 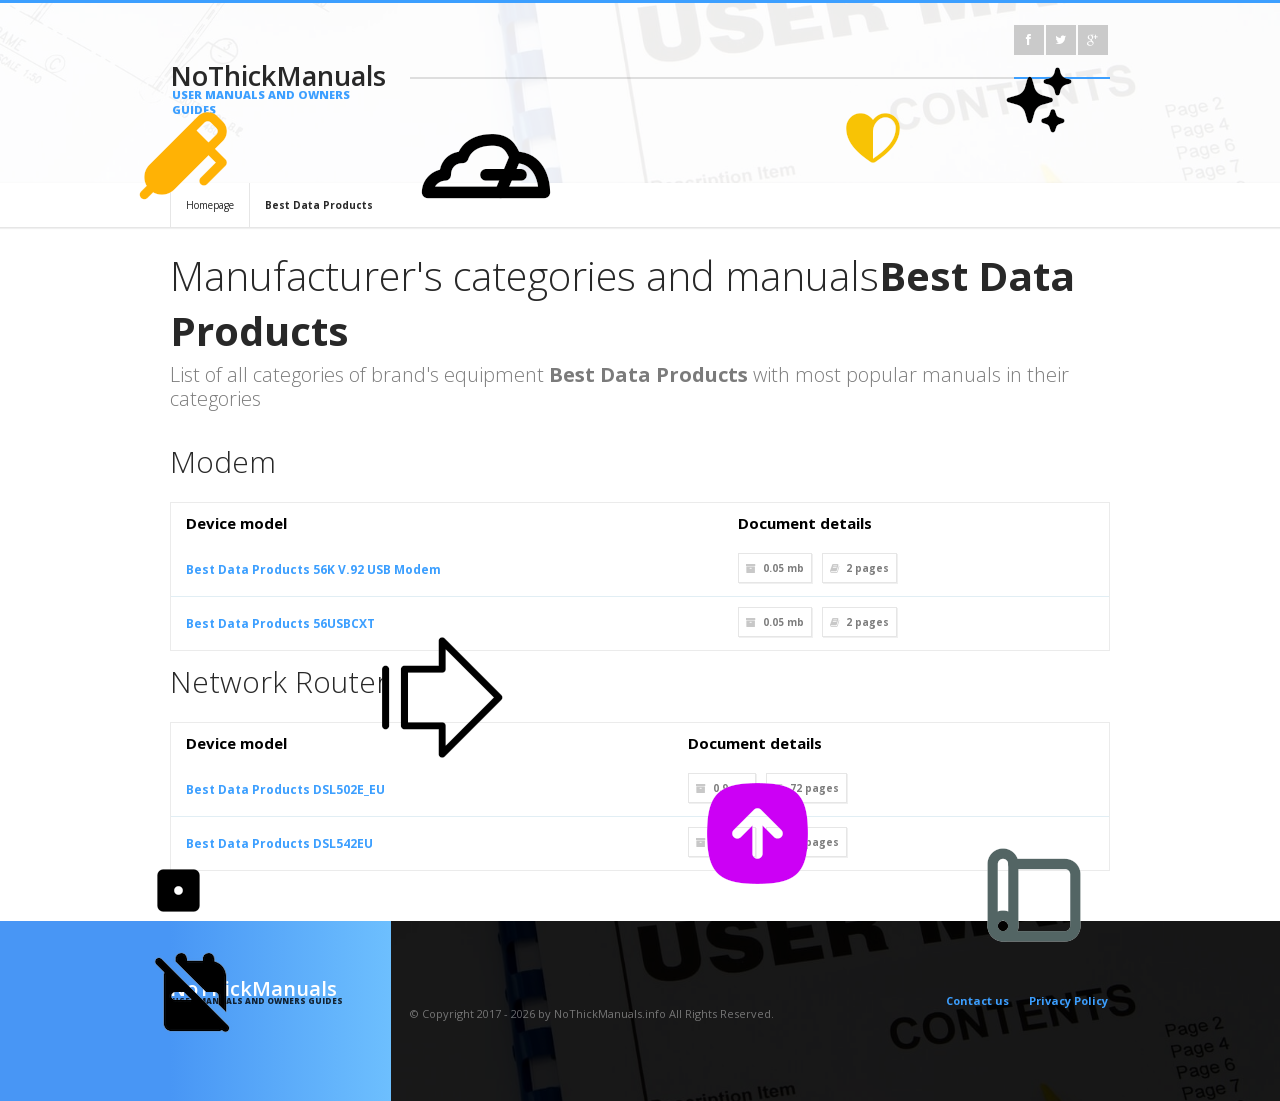 I want to click on upload a file or document, so click(x=757, y=833).